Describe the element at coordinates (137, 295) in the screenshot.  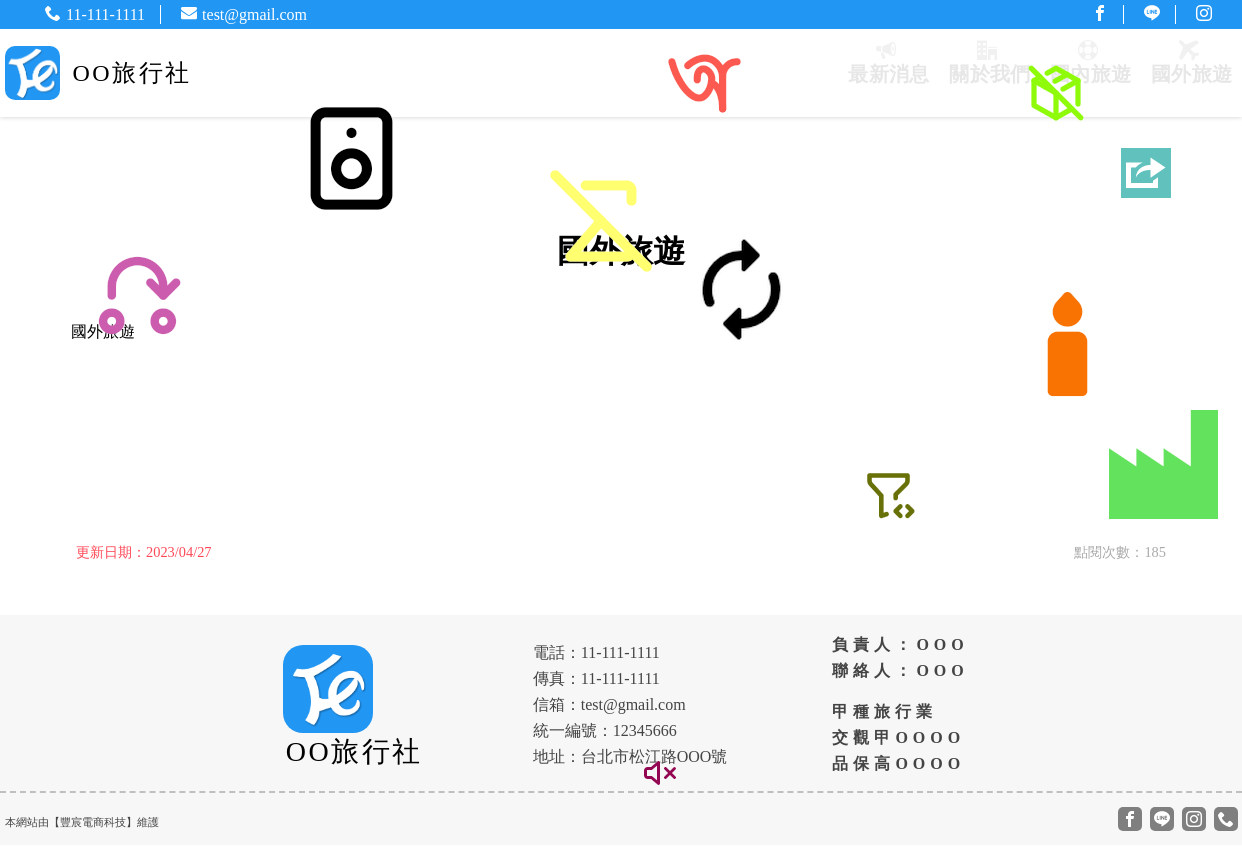
I see `change or update status between states` at that location.